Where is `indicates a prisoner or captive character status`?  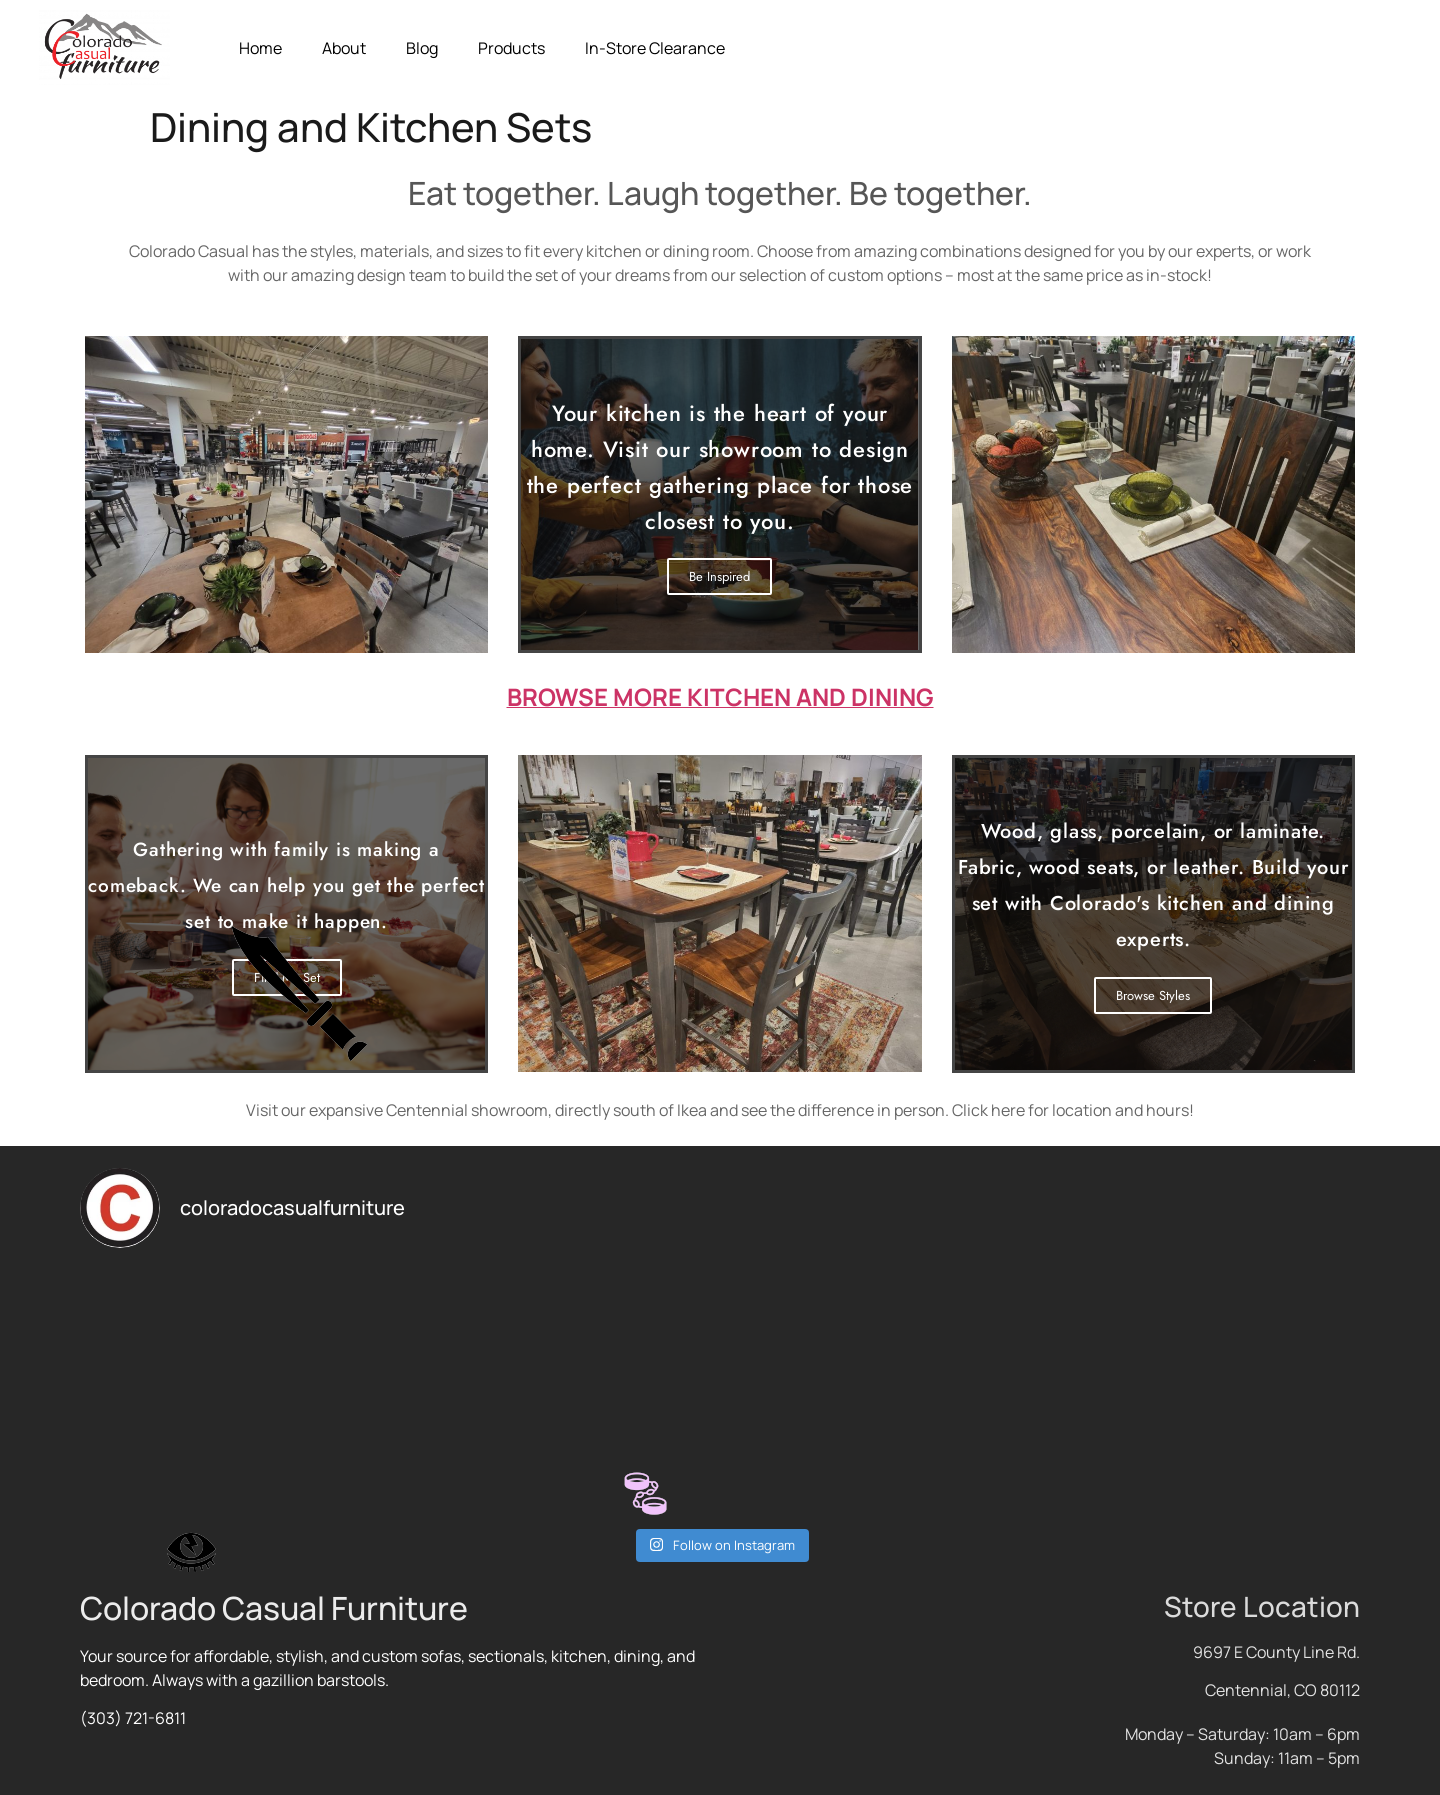 indicates a prisoner or captive character status is located at coordinates (645, 1493).